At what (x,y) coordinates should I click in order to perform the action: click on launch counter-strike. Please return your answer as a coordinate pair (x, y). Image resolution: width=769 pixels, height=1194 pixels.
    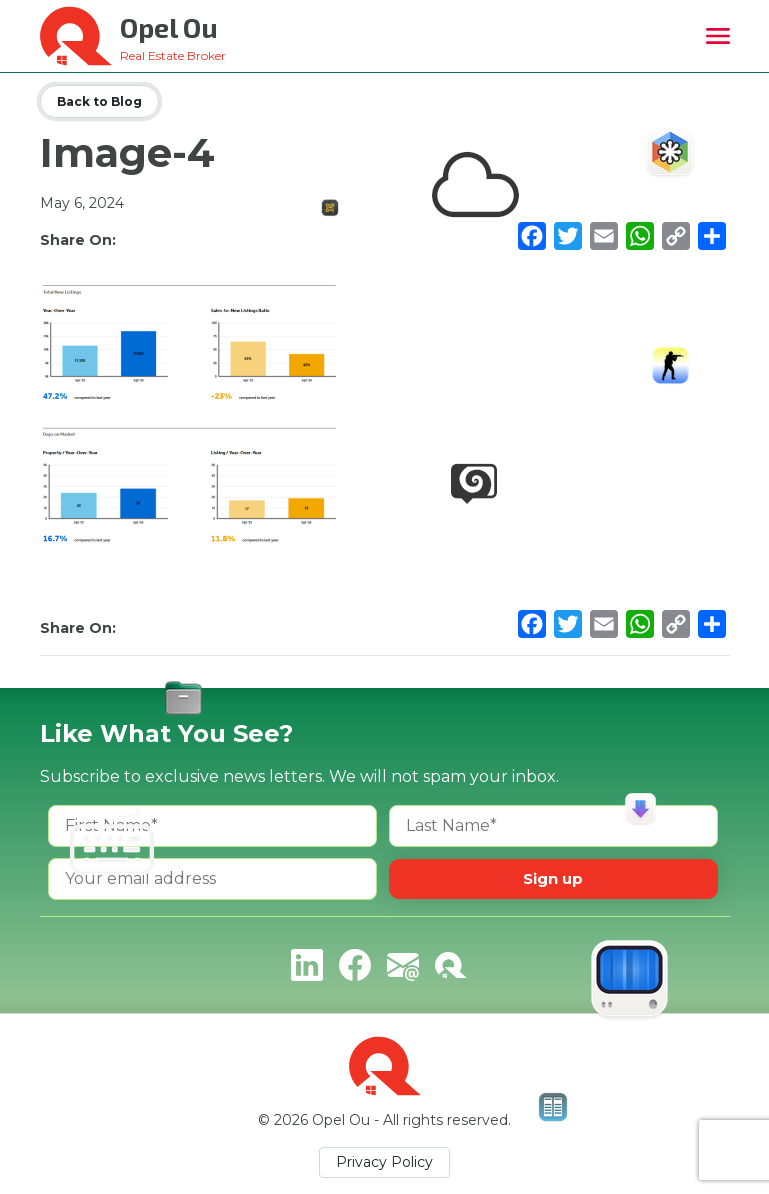
    Looking at the image, I should click on (670, 365).